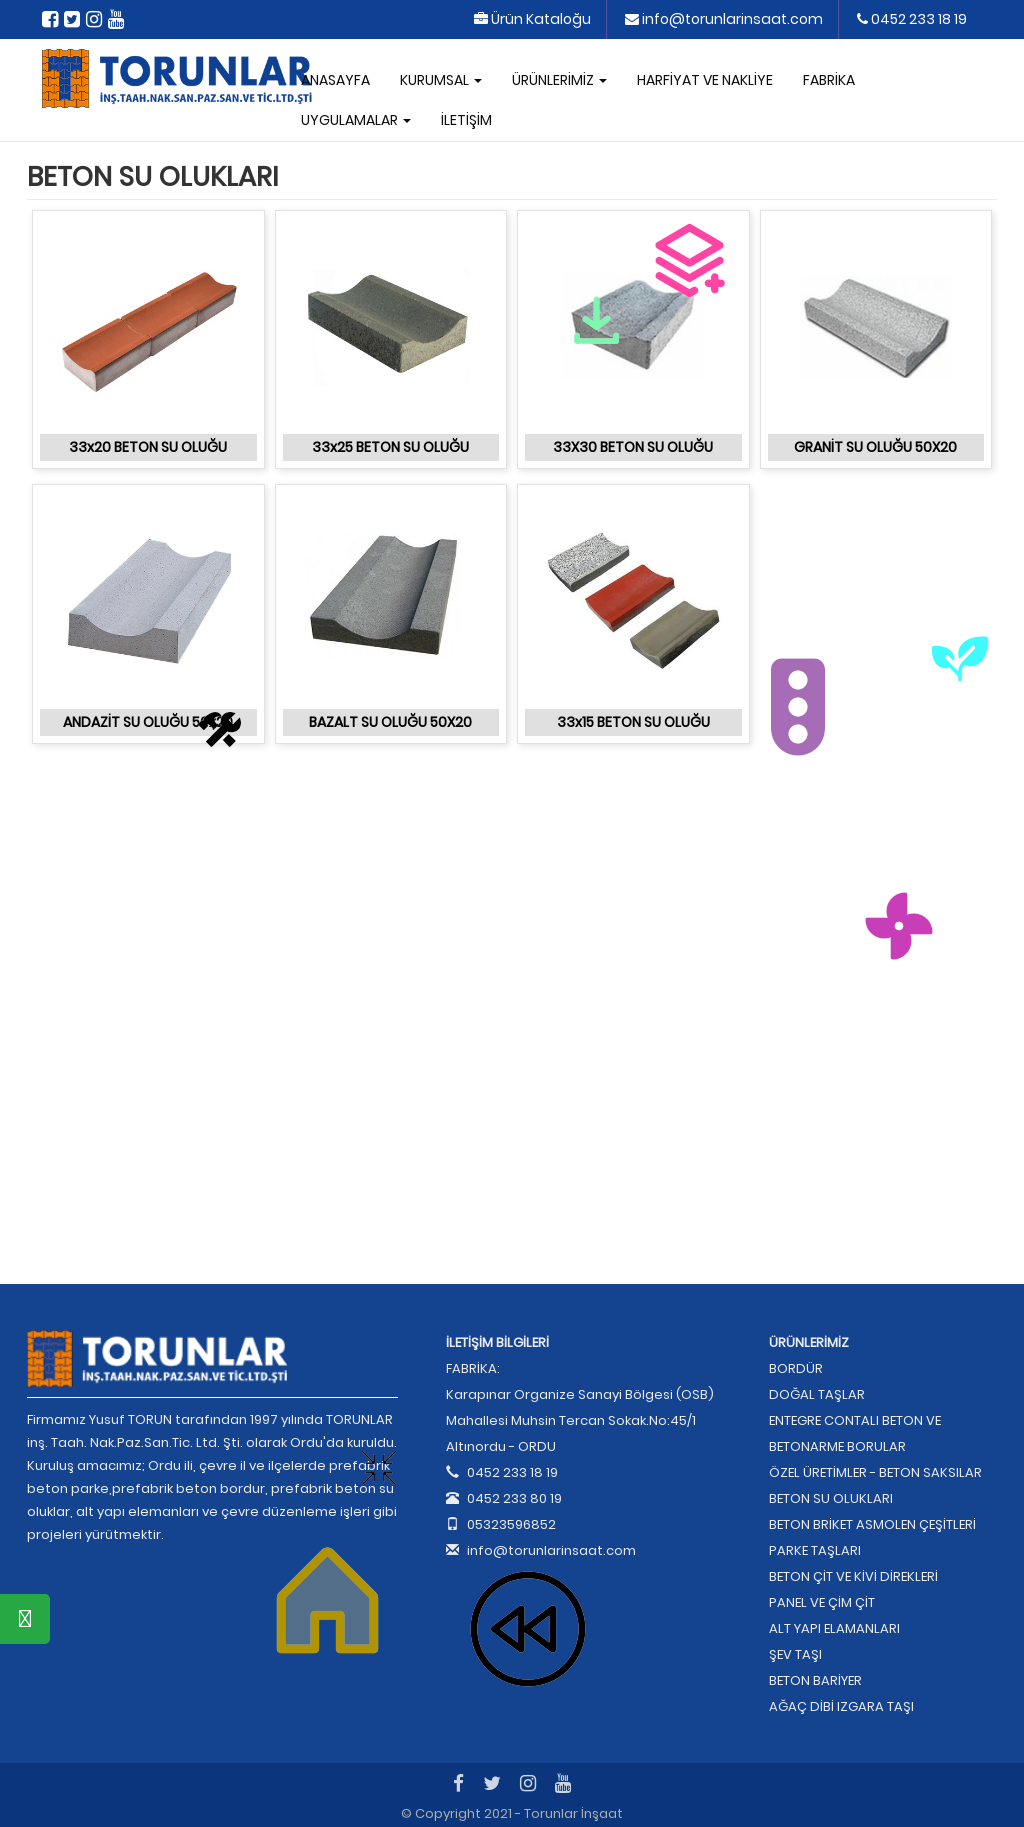 This screenshot has width=1024, height=1827. Describe the element at coordinates (689, 260) in the screenshot. I see `add a new layer to the stack` at that location.